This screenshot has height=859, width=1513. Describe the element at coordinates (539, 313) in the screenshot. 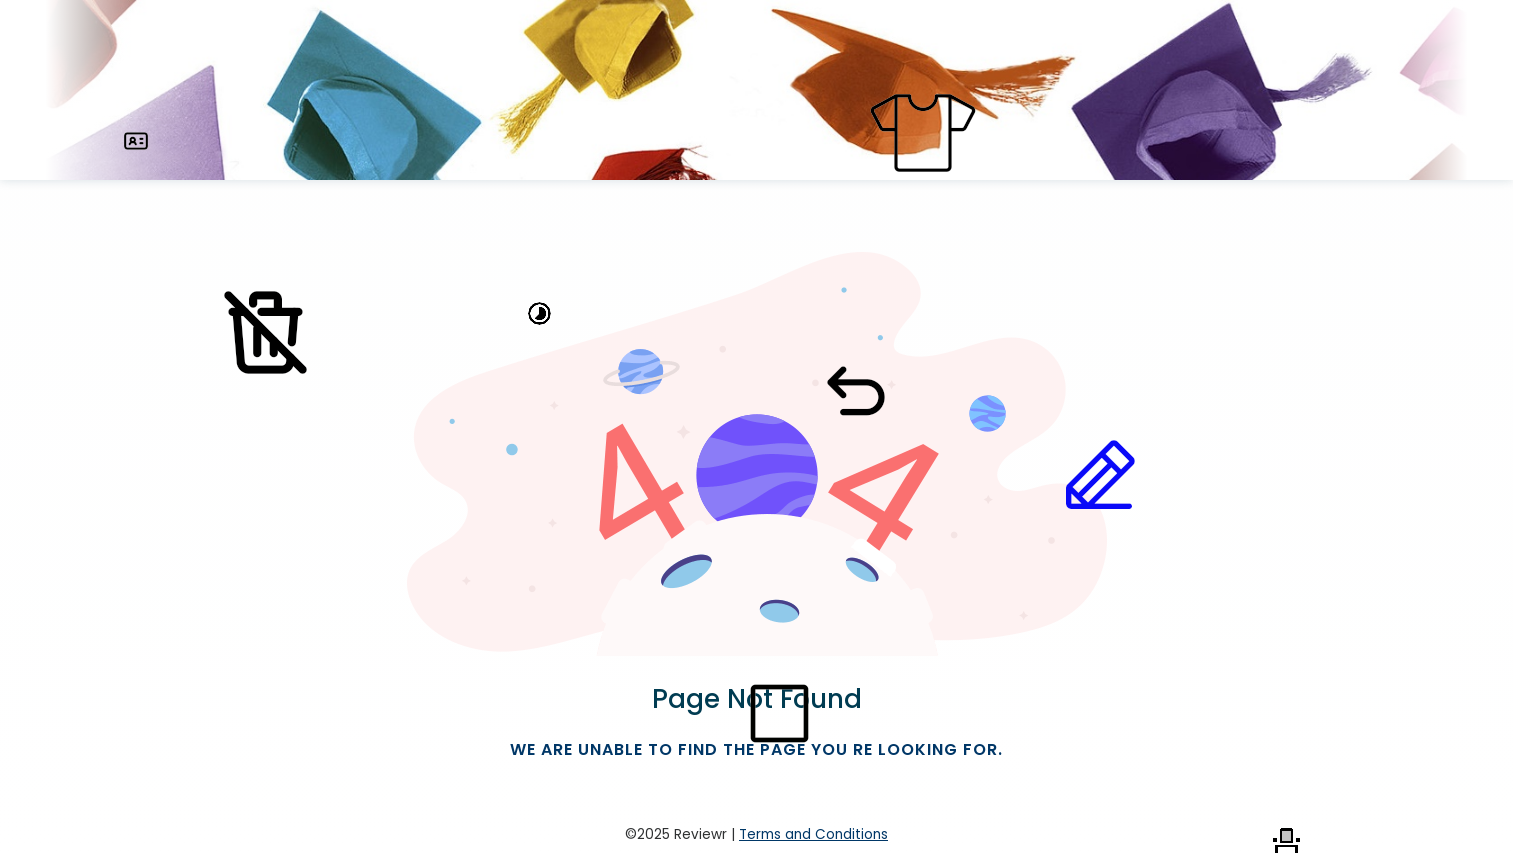

I see `access timelapse camera mode` at that location.